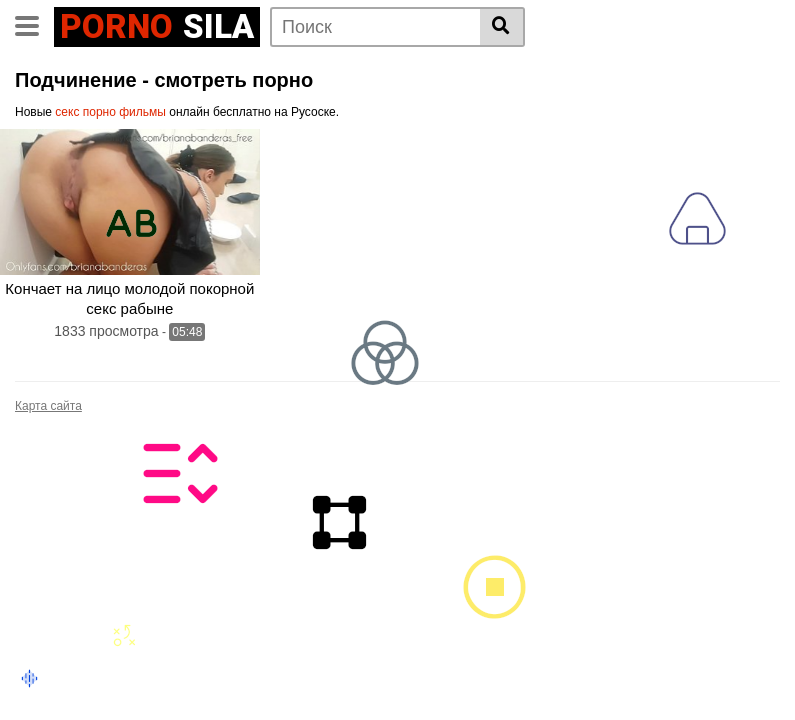 The image size is (795, 720). What do you see at coordinates (29, 678) in the screenshot?
I see `open google podcasts app` at bounding box center [29, 678].